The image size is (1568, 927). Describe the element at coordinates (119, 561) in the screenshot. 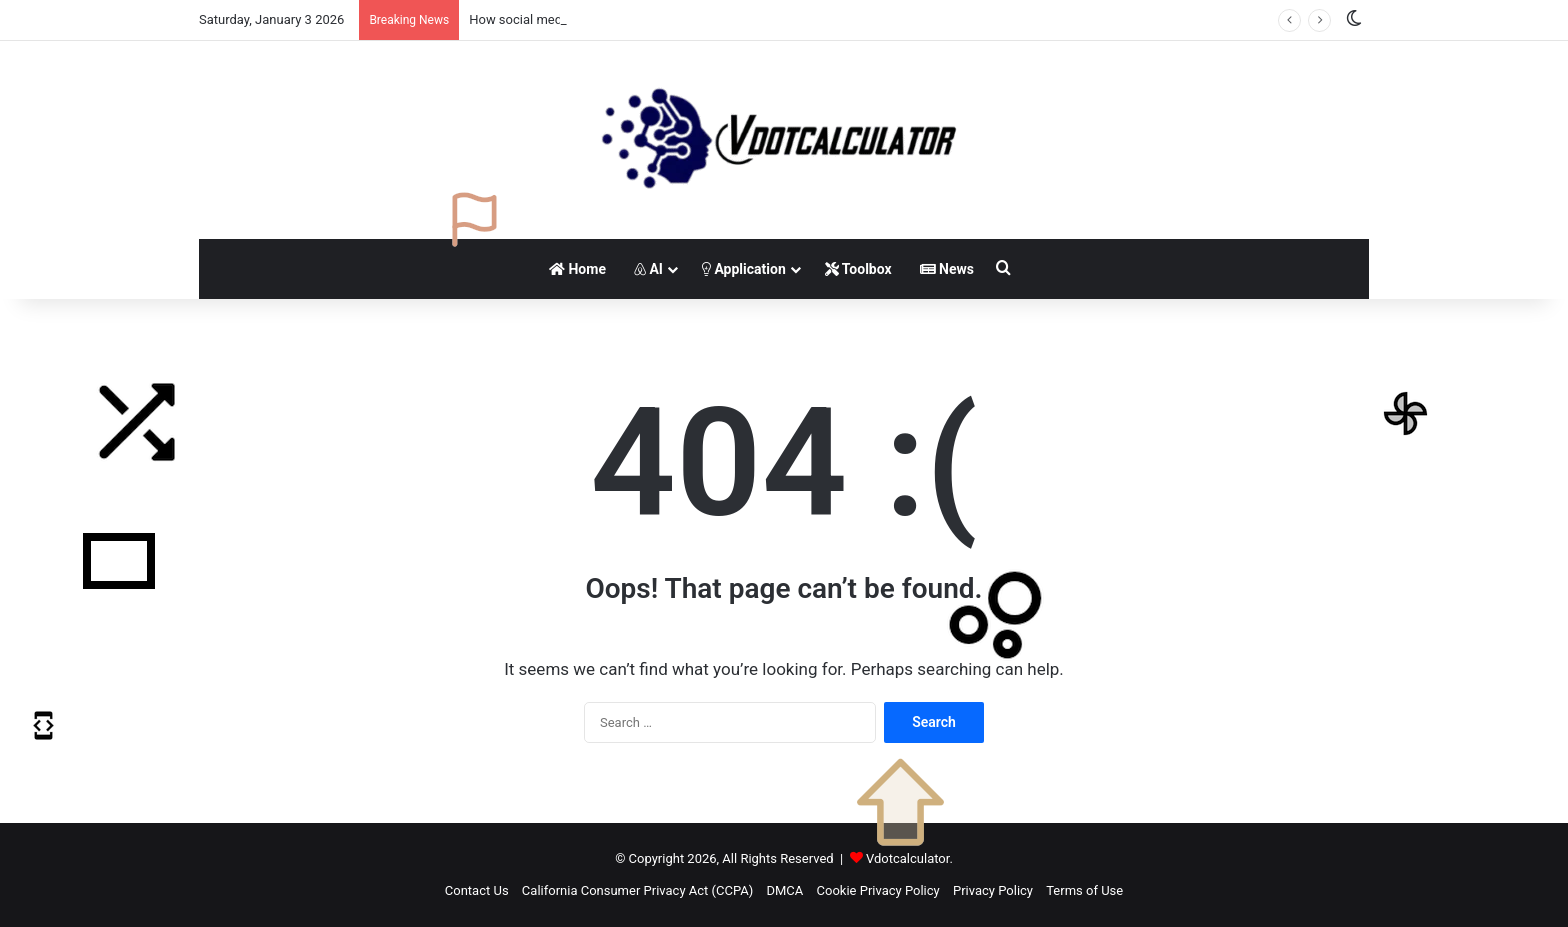

I see `crop image to landscape orientation` at that location.